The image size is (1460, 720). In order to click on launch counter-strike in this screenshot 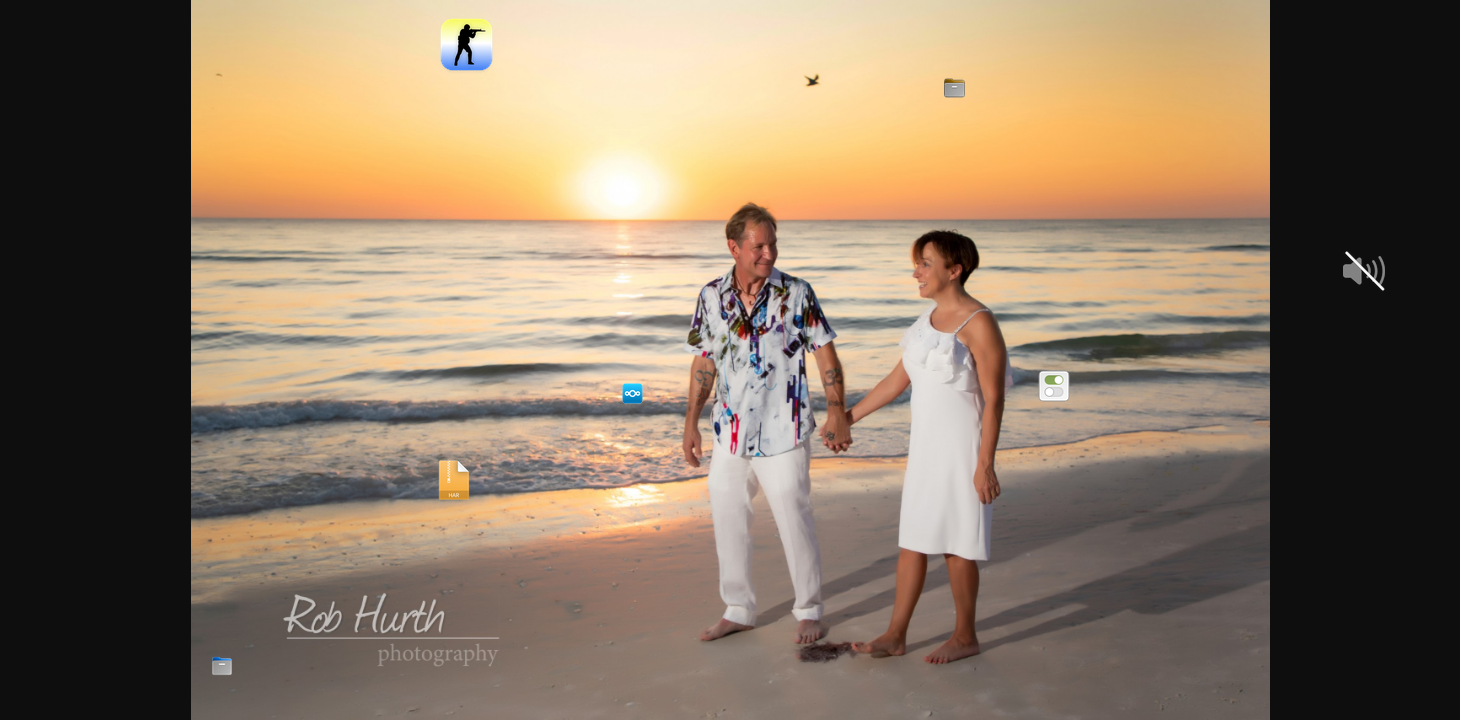, I will do `click(466, 44)`.